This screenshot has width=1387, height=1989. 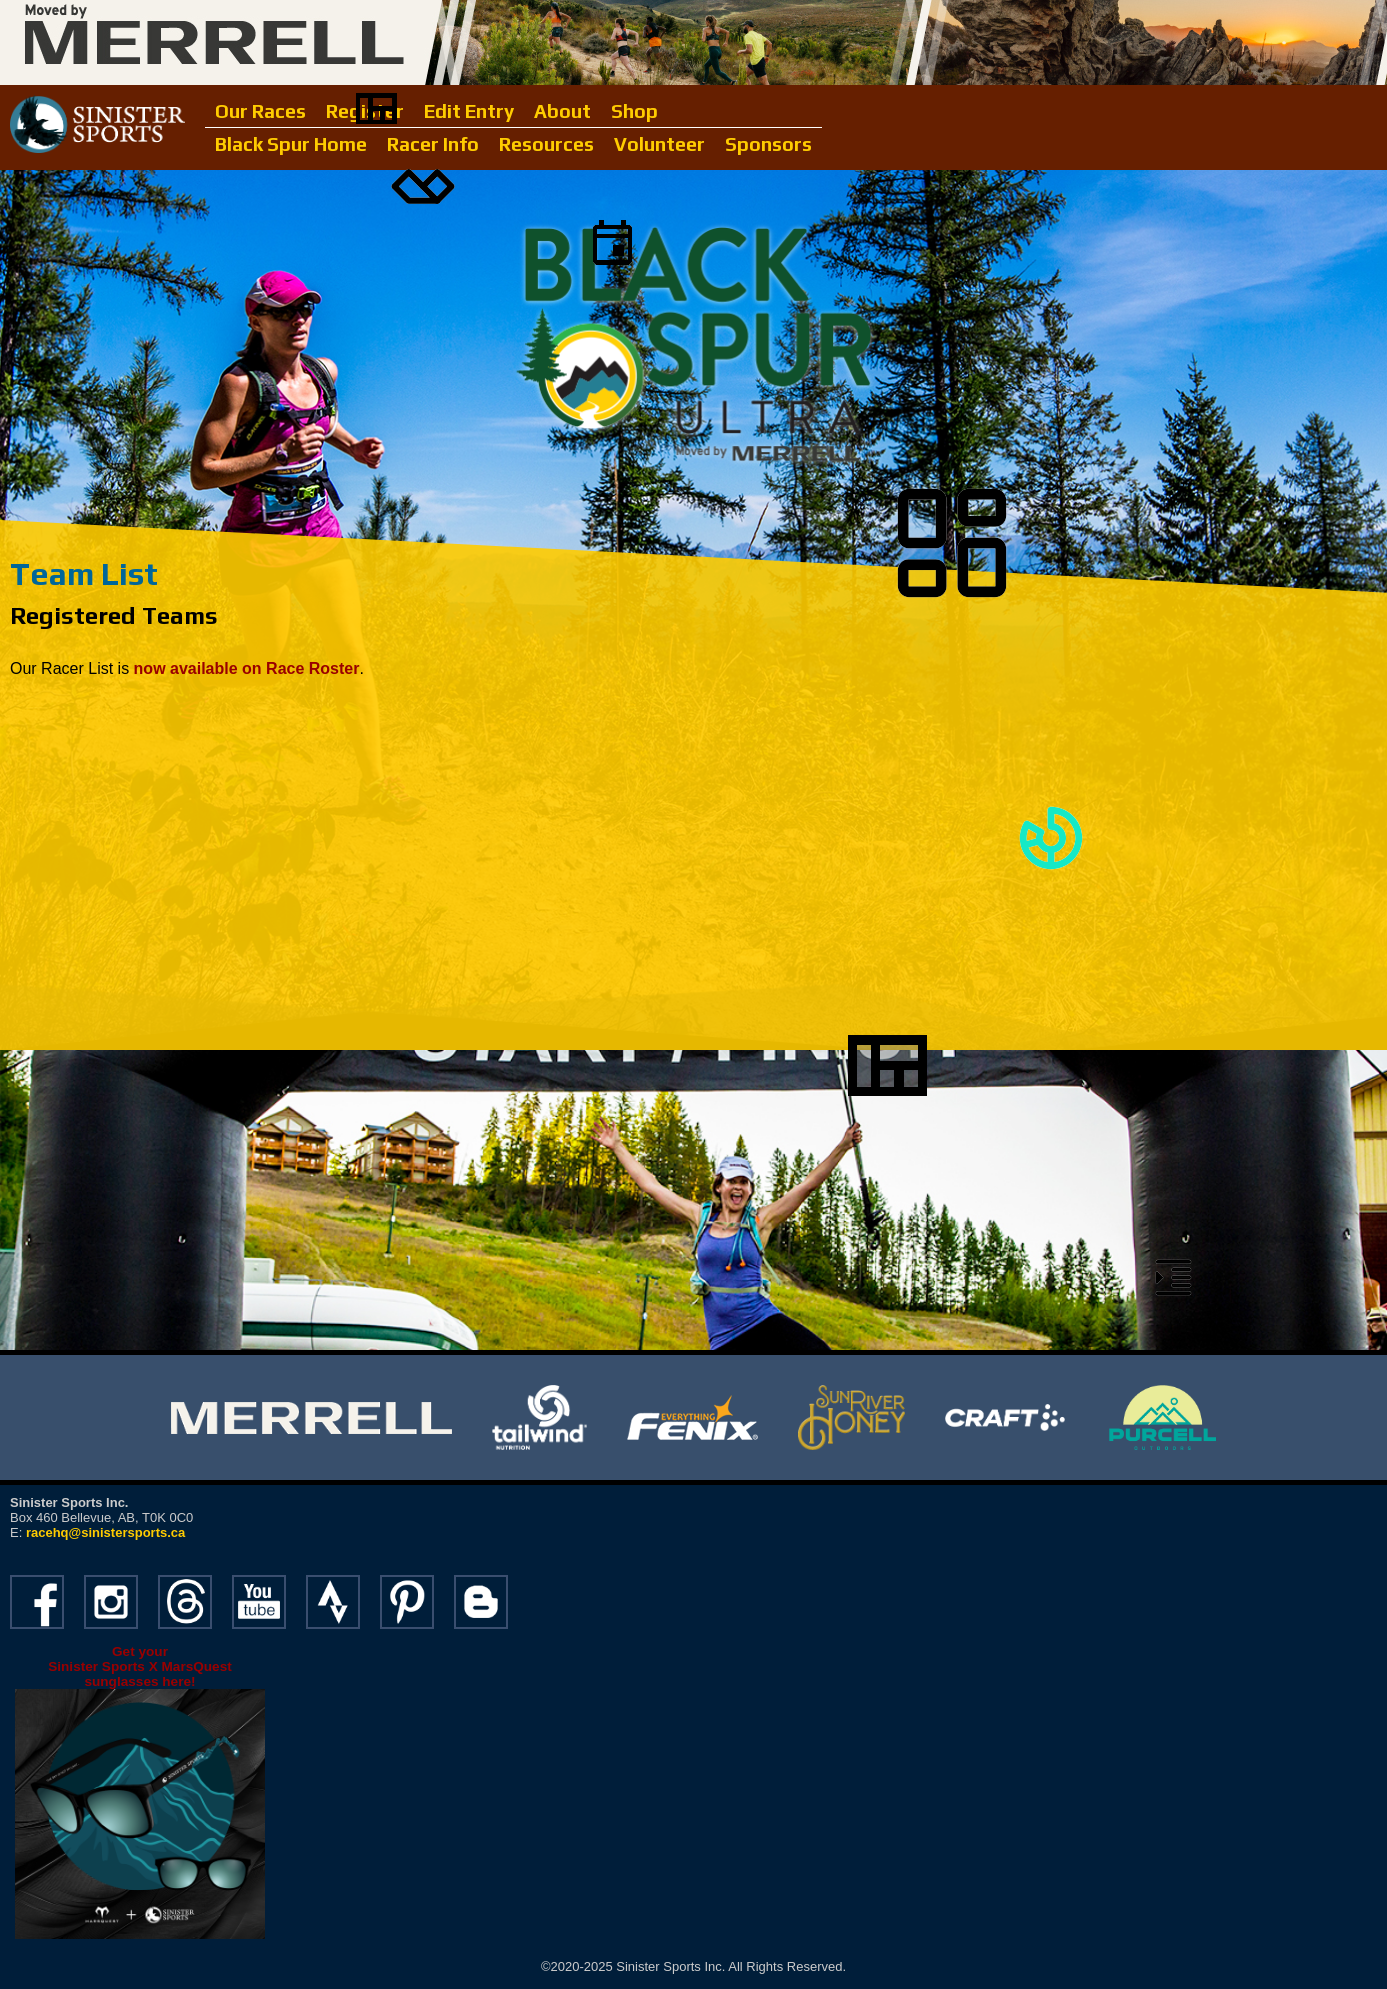 I want to click on switch to quilt or mosaic view layout, so click(x=885, y=1068).